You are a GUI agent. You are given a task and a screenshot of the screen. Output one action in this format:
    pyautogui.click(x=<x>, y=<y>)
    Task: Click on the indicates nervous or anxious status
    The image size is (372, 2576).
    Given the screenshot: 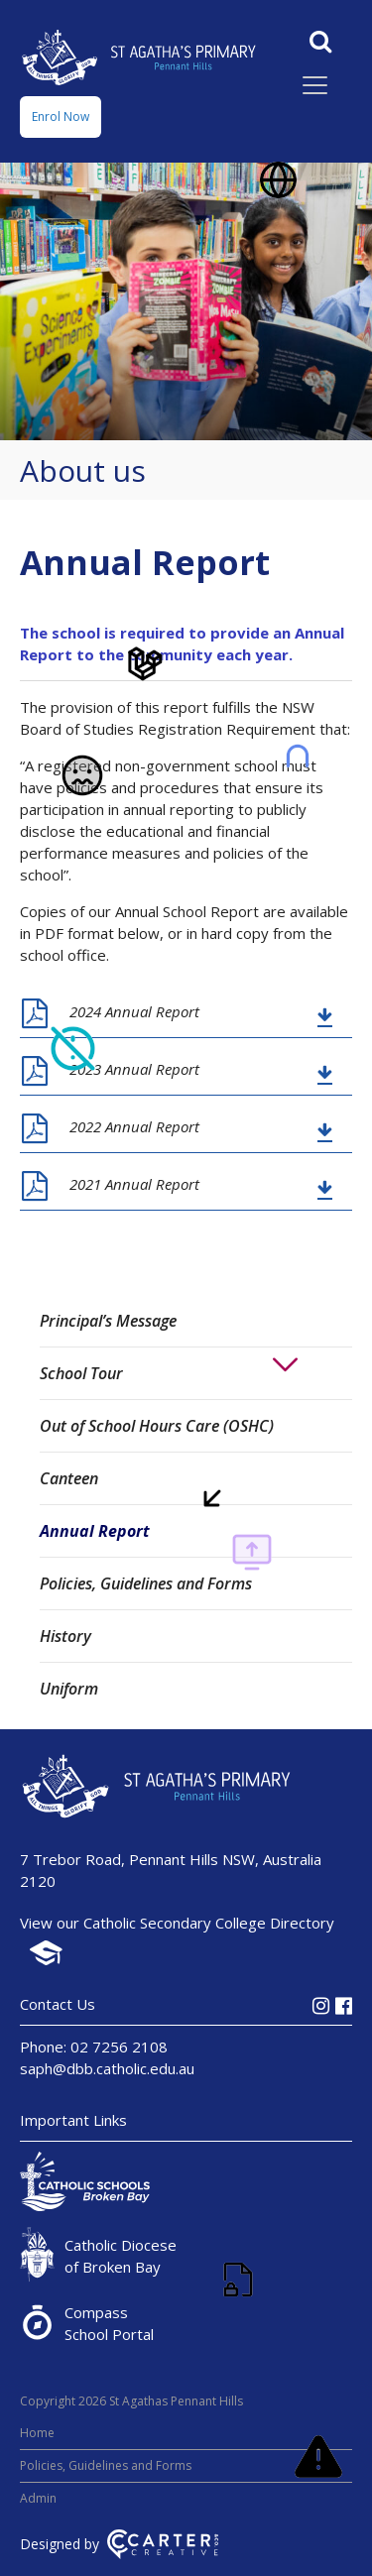 What is the action you would take?
    pyautogui.click(x=82, y=775)
    